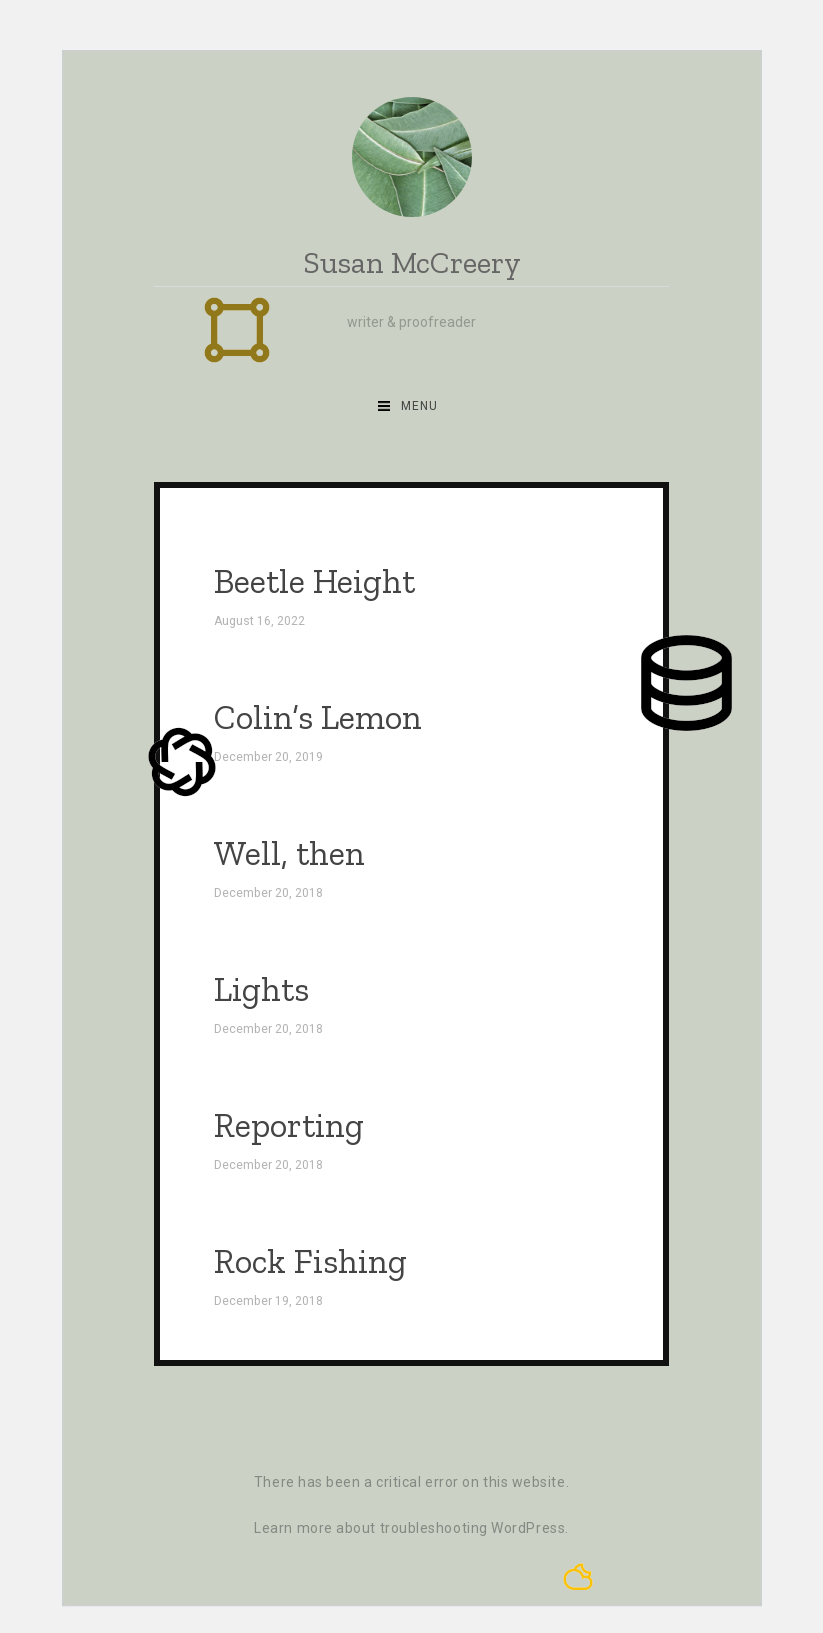  What do you see at coordinates (578, 1578) in the screenshot?
I see `indicates partly cloudy night weather conditions` at bounding box center [578, 1578].